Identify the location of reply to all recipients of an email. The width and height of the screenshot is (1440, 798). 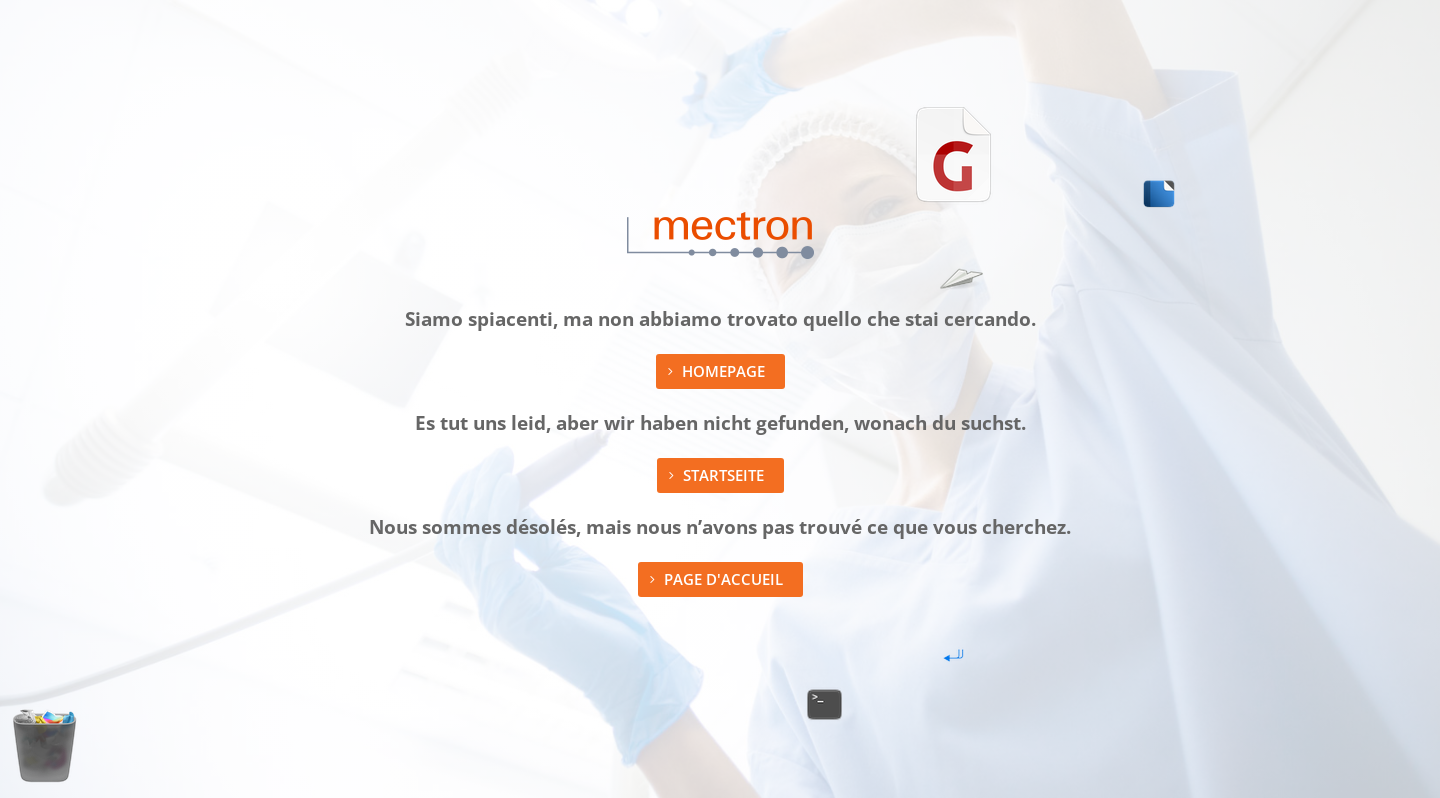
(953, 654).